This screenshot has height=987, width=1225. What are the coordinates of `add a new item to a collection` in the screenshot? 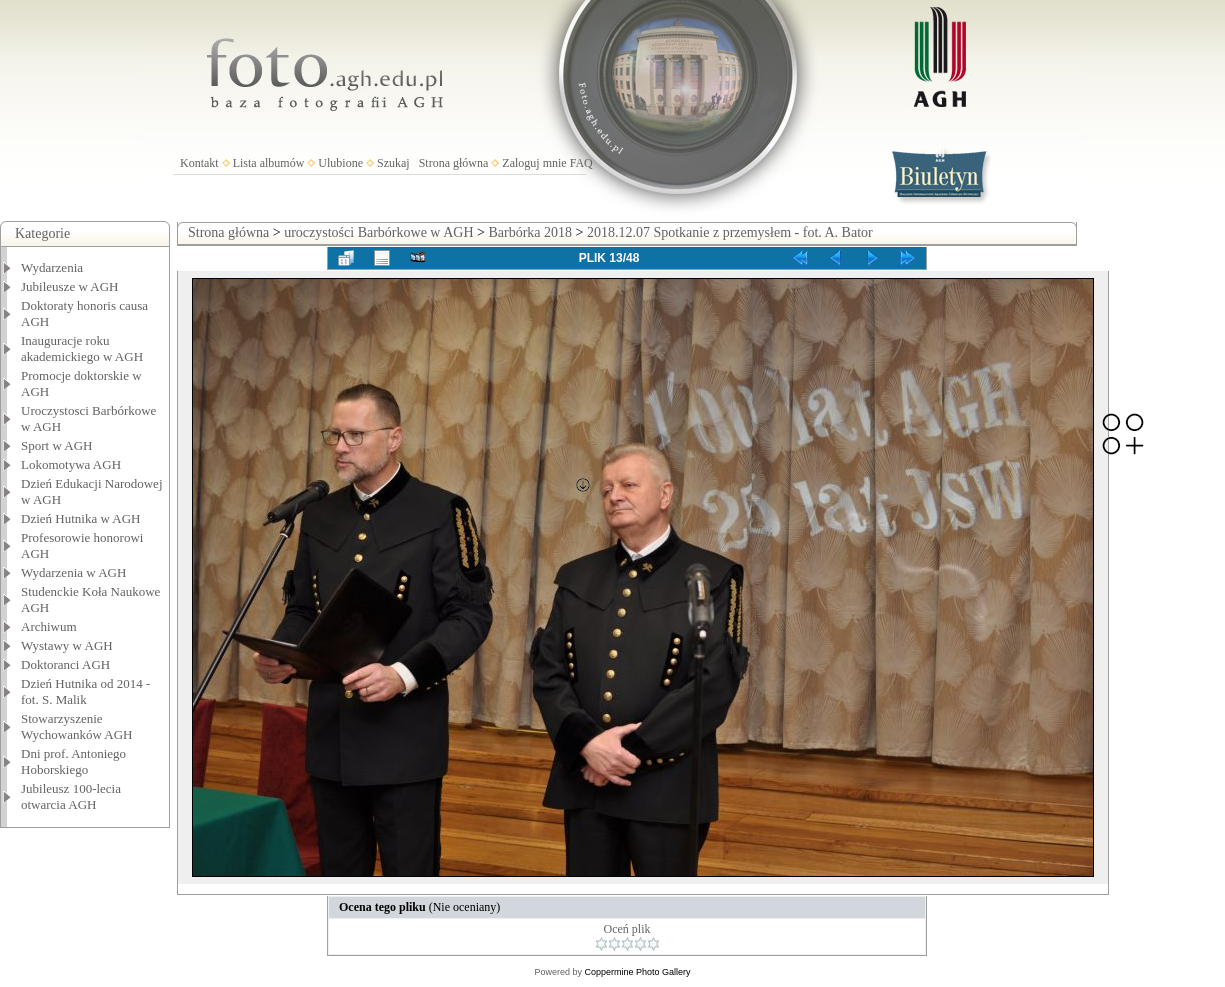 It's located at (1123, 434).